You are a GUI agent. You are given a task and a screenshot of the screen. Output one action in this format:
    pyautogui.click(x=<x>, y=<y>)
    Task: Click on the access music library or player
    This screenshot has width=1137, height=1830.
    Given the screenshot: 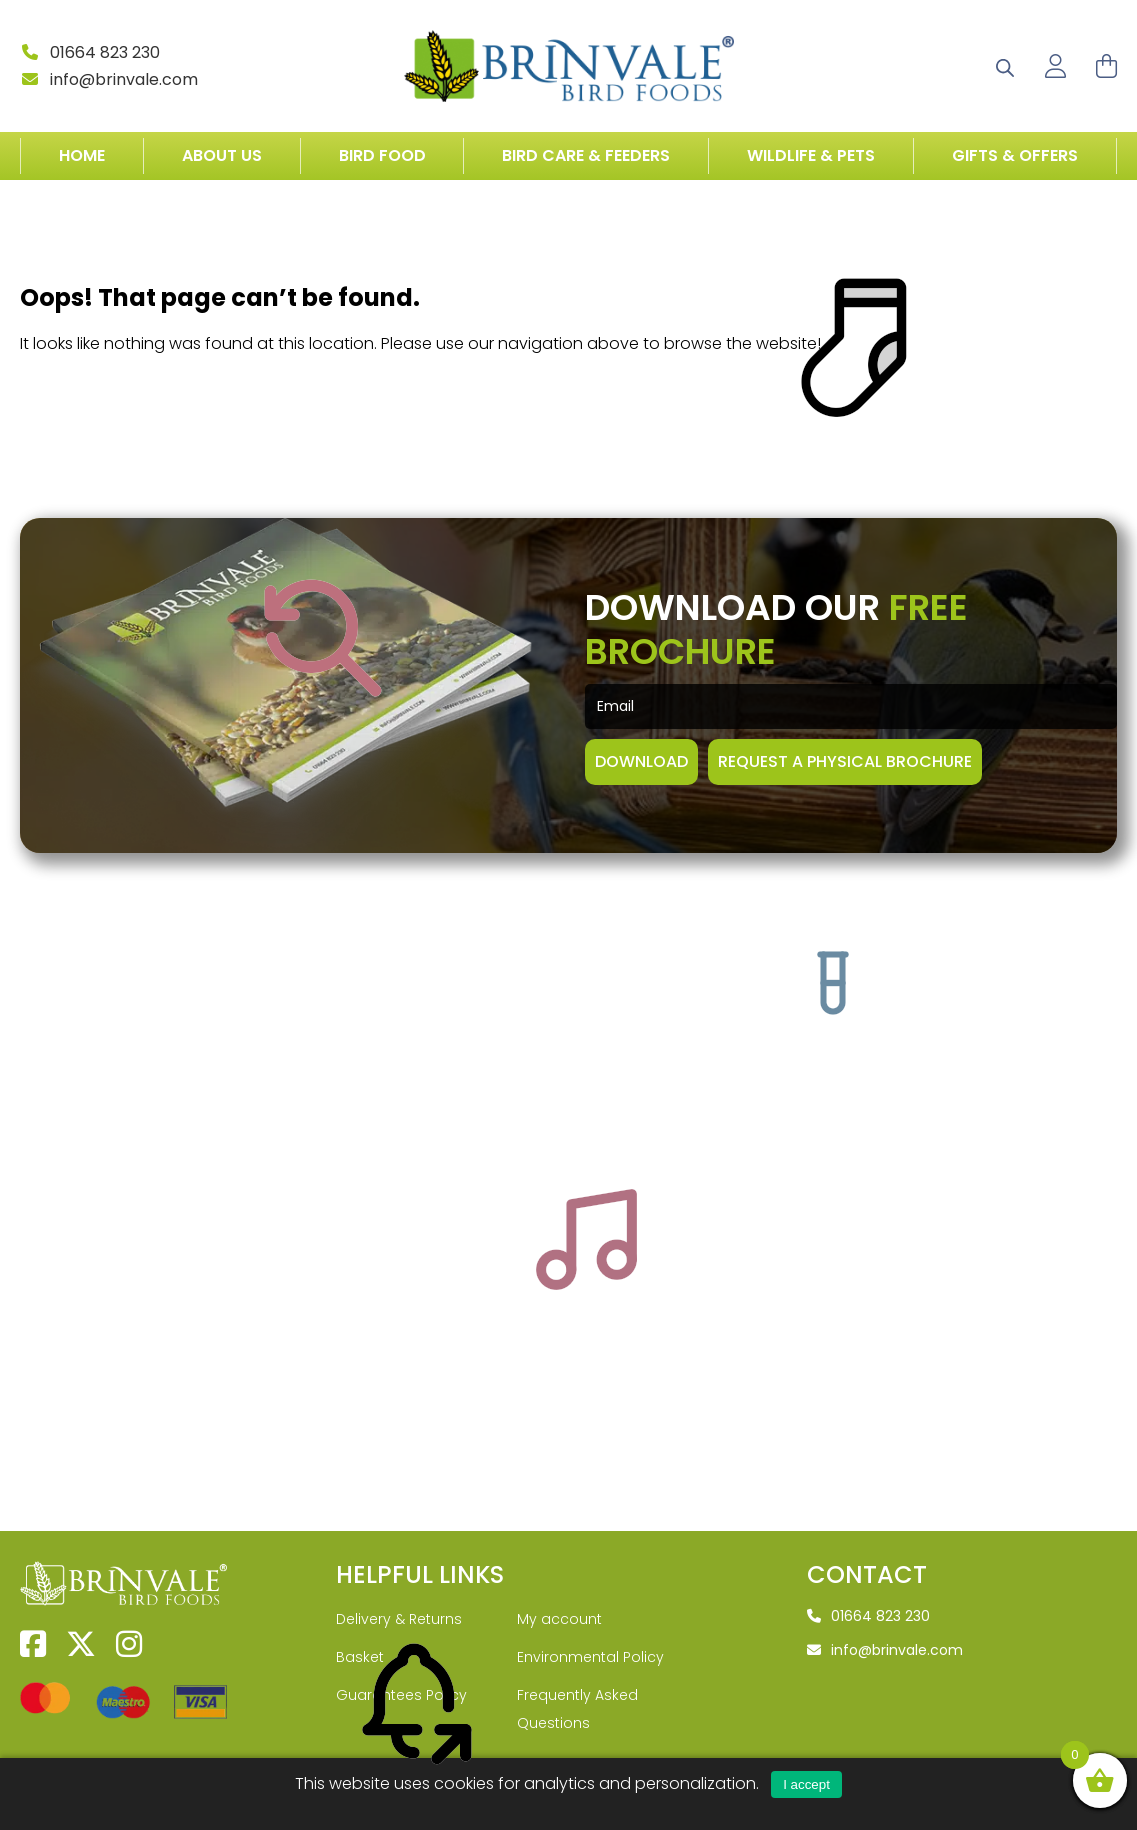 What is the action you would take?
    pyautogui.click(x=586, y=1239)
    